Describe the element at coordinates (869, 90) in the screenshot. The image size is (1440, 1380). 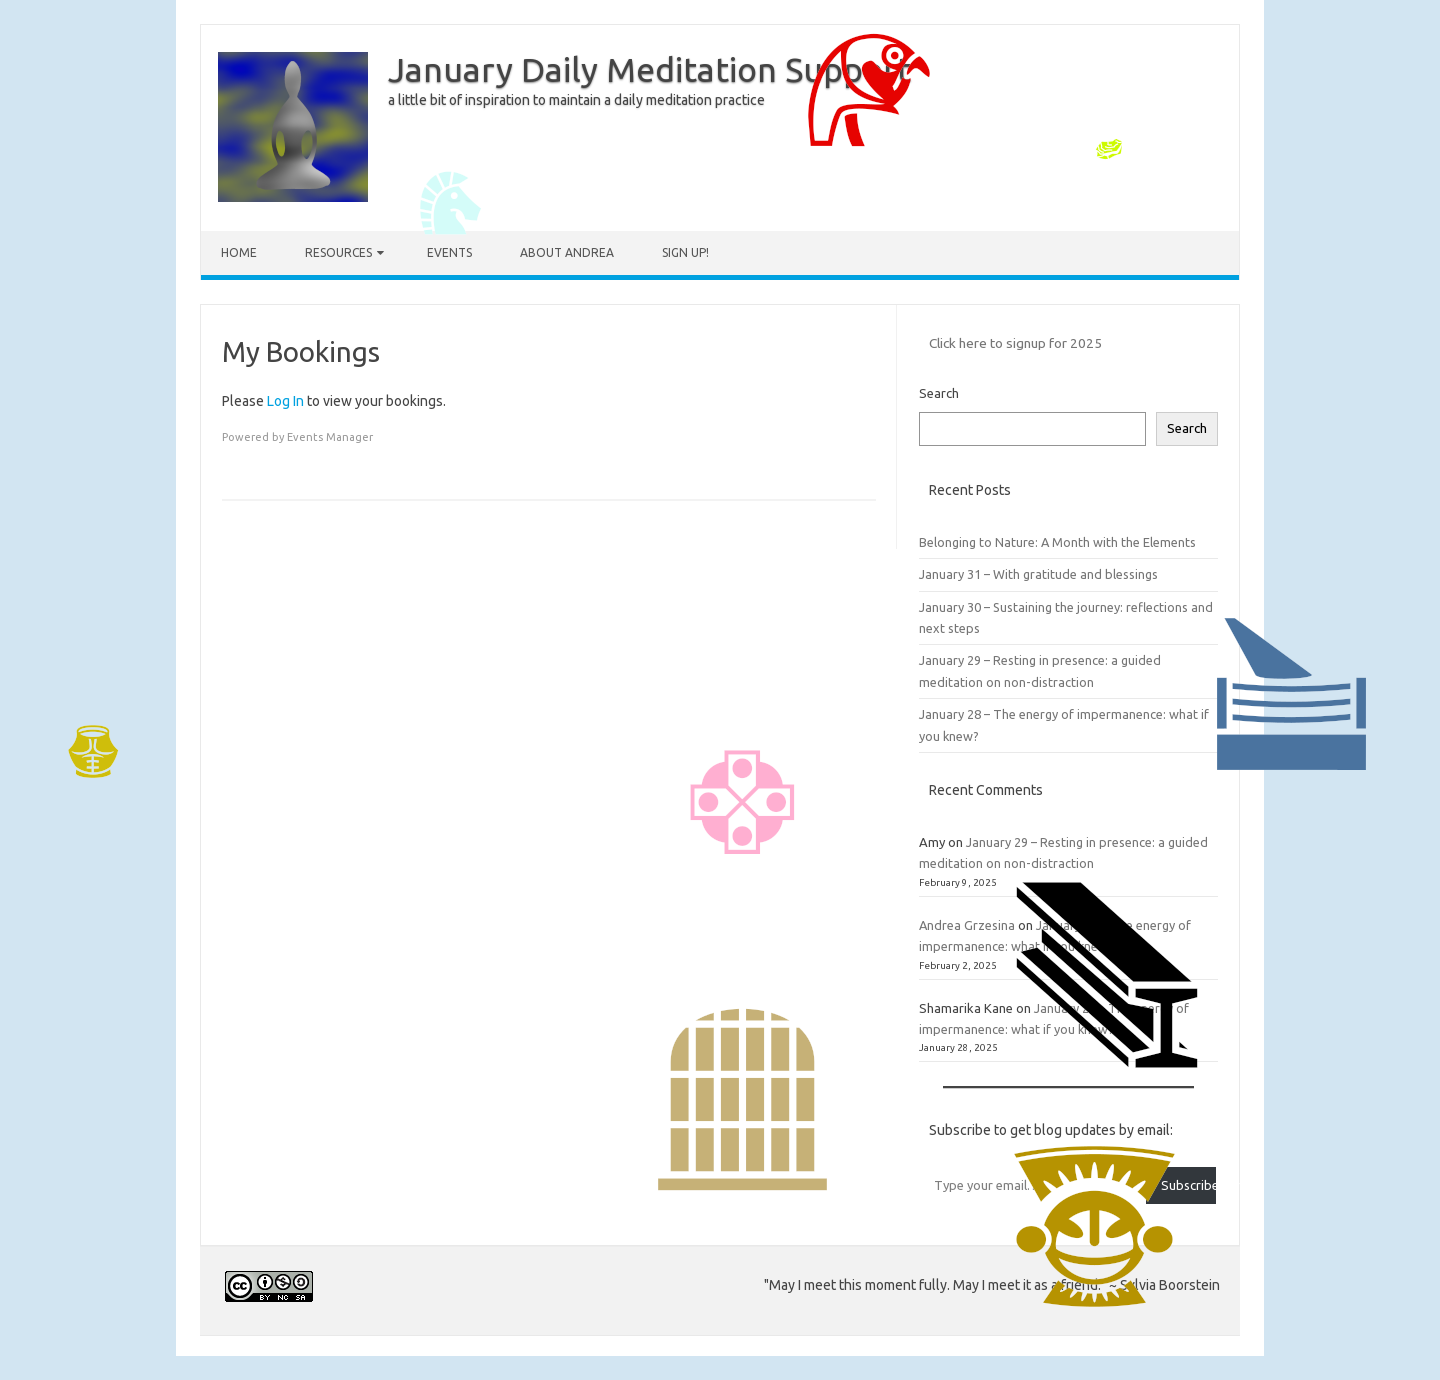
I see `egyptian mythology or ancient egypt themed content` at that location.